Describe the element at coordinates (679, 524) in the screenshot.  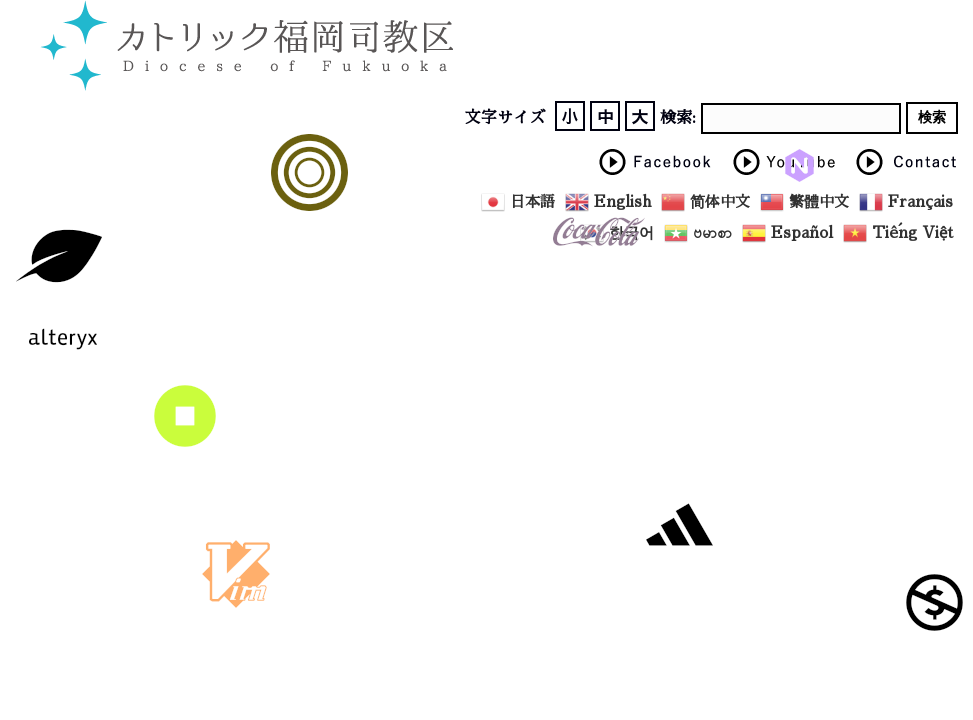
I see `adidas brand logo` at that location.